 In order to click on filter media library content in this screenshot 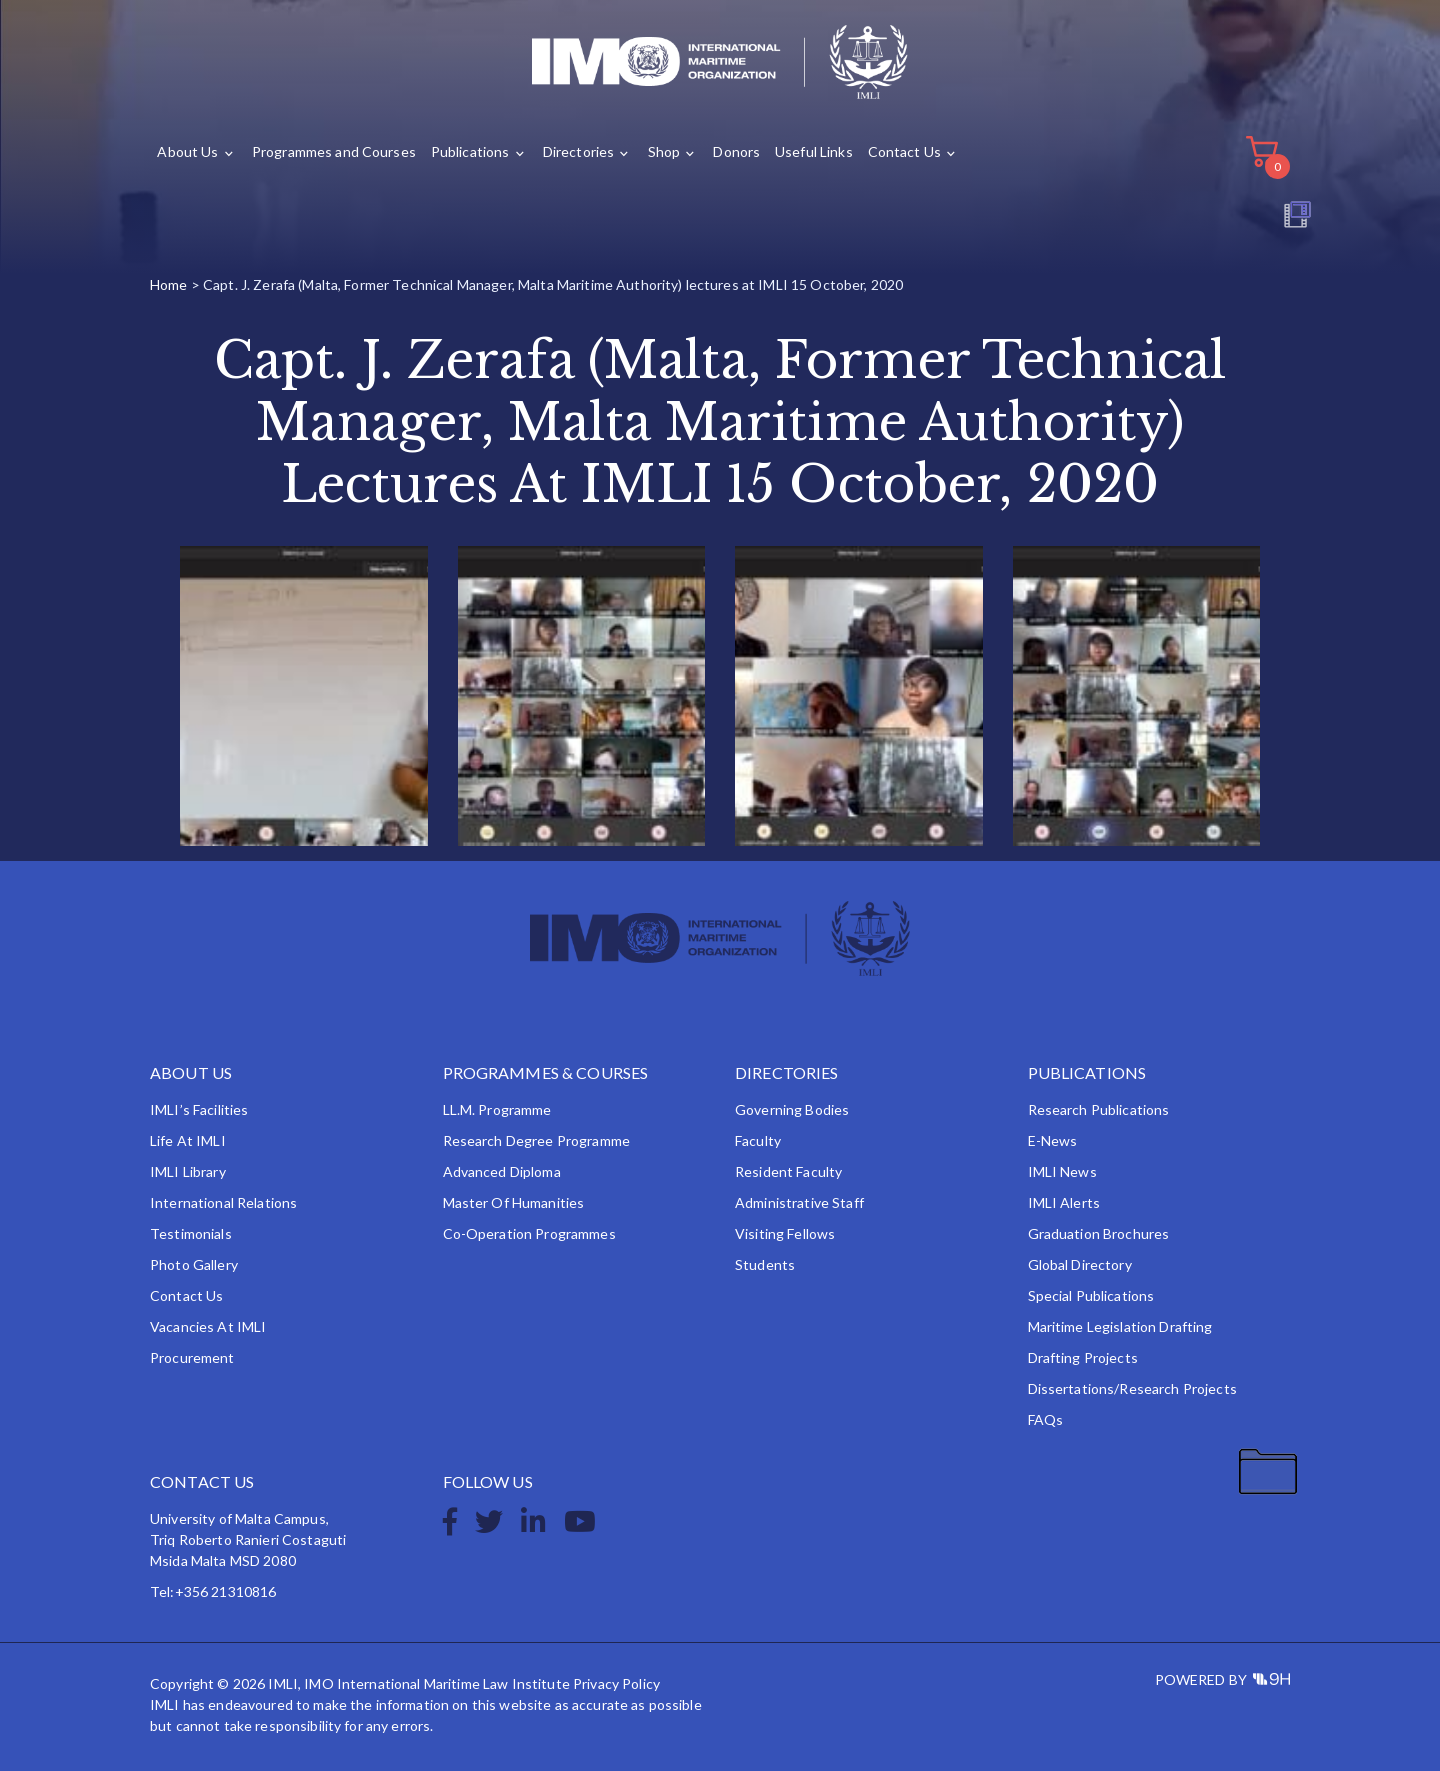, I will do `click(1297, 214)`.